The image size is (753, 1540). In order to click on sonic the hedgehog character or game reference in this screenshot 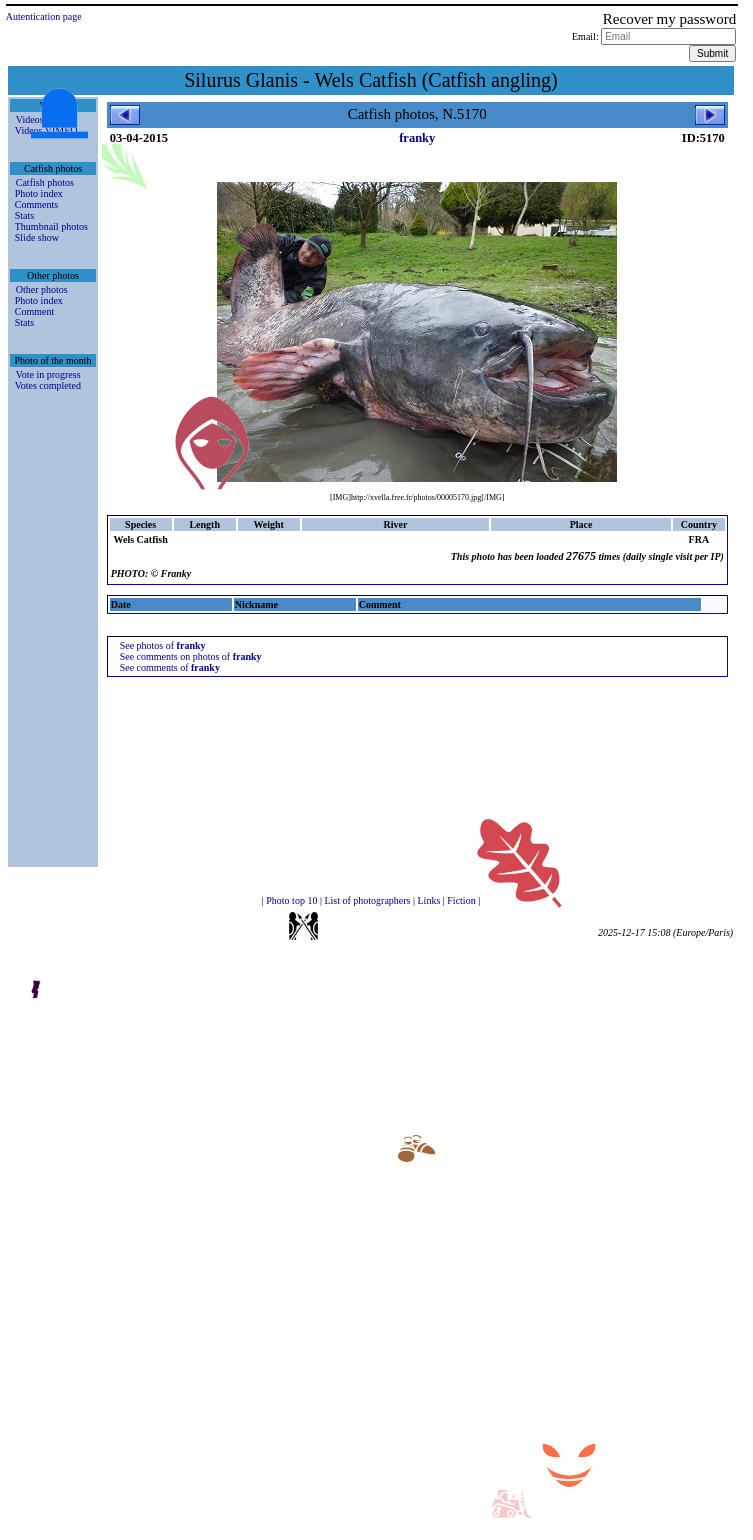, I will do `click(416, 1148)`.